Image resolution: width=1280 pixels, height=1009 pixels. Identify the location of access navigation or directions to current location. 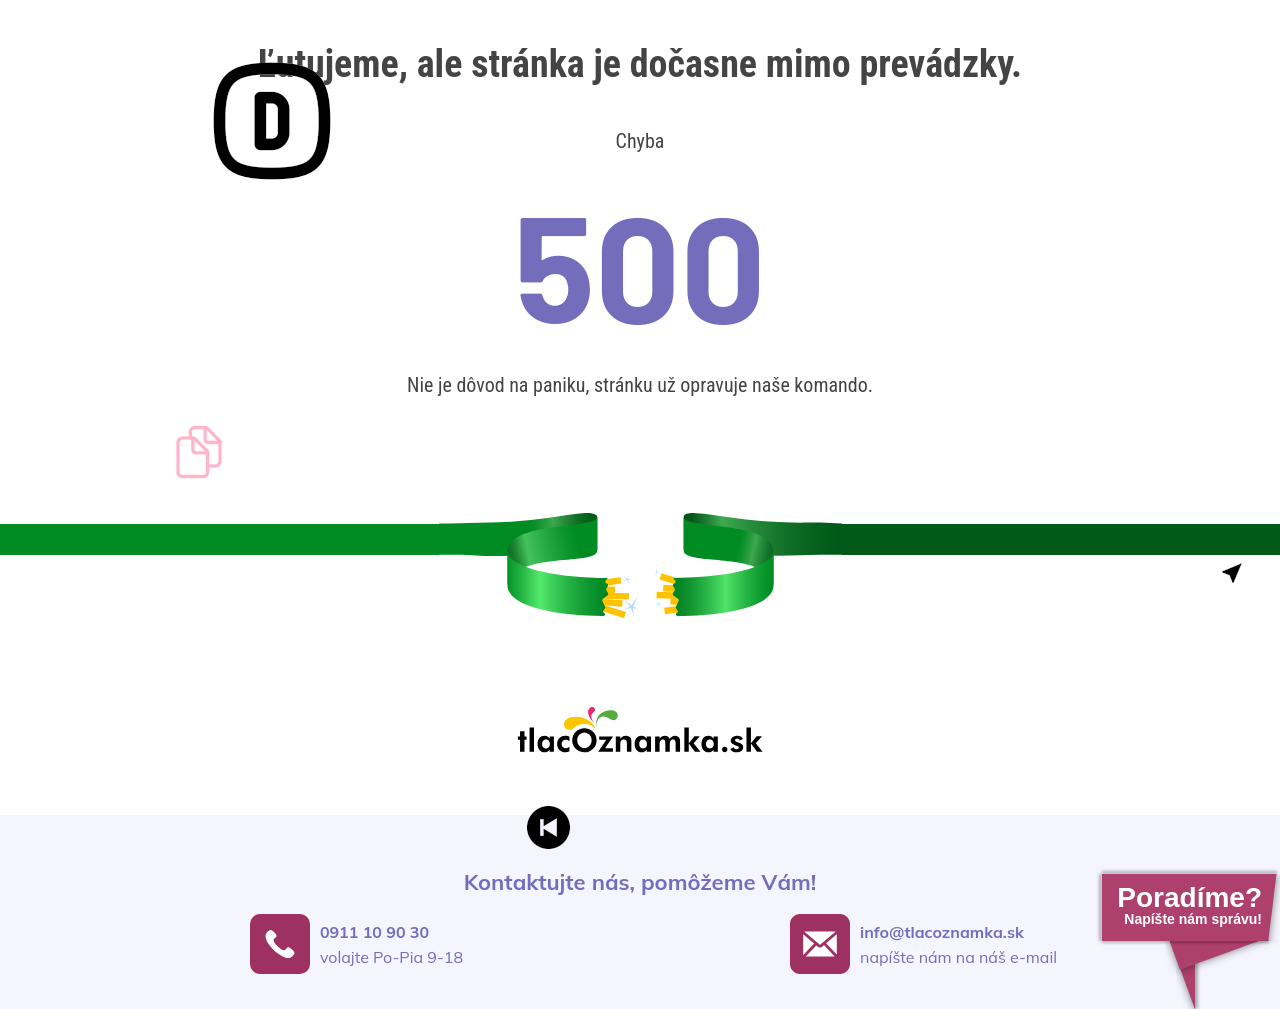
(1232, 573).